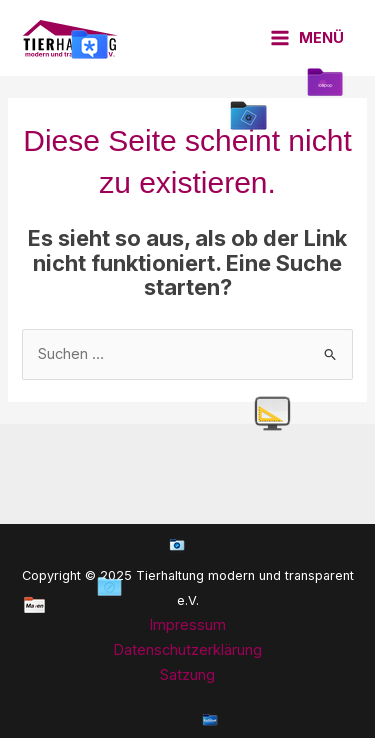 The image size is (375, 738). What do you see at coordinates (89, 45) in the screenshot?
I see `open Tim messaging app folder` at bounding box center [89, 45].